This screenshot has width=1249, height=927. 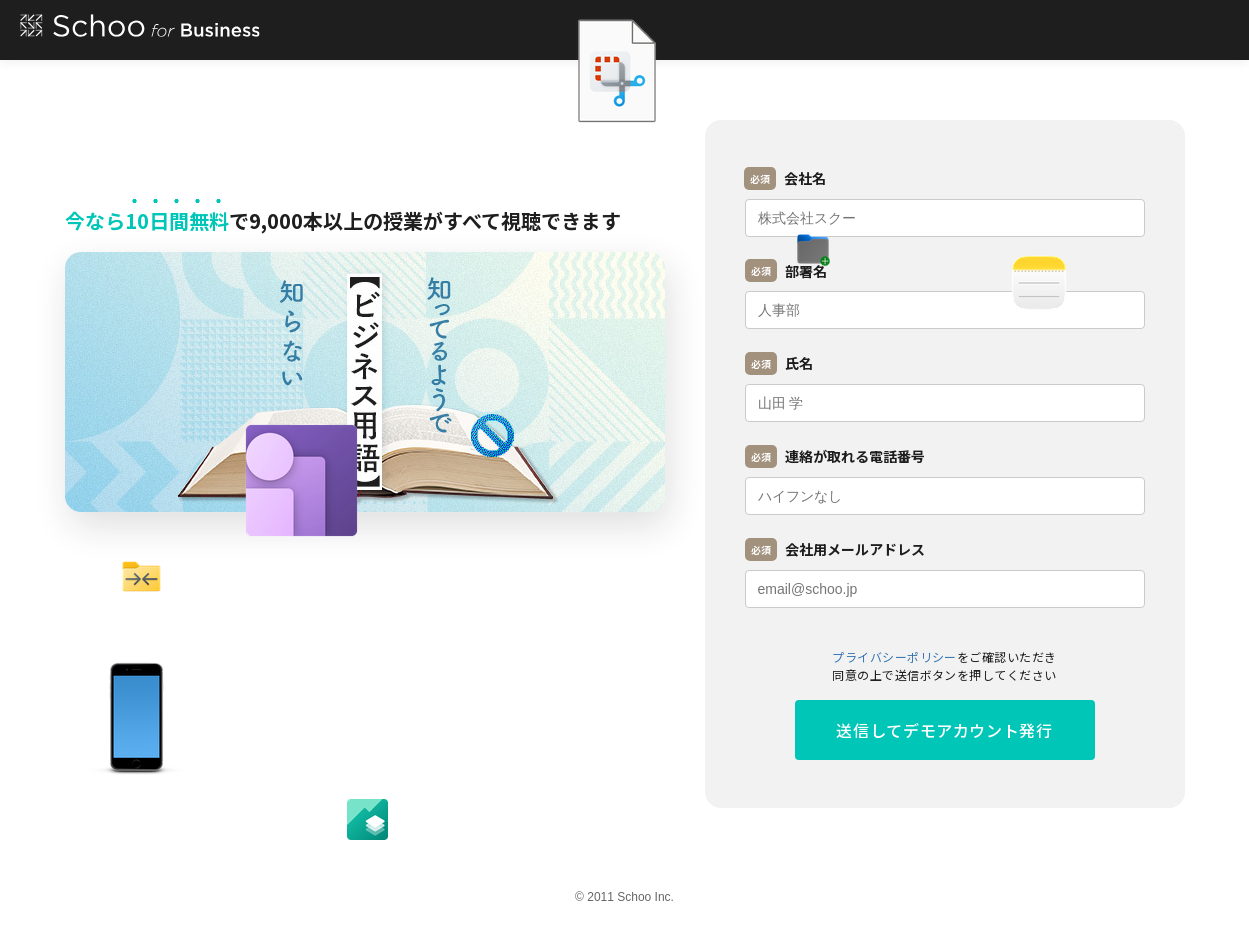 I want to click on create a new folder, so click(x=813, y=249).